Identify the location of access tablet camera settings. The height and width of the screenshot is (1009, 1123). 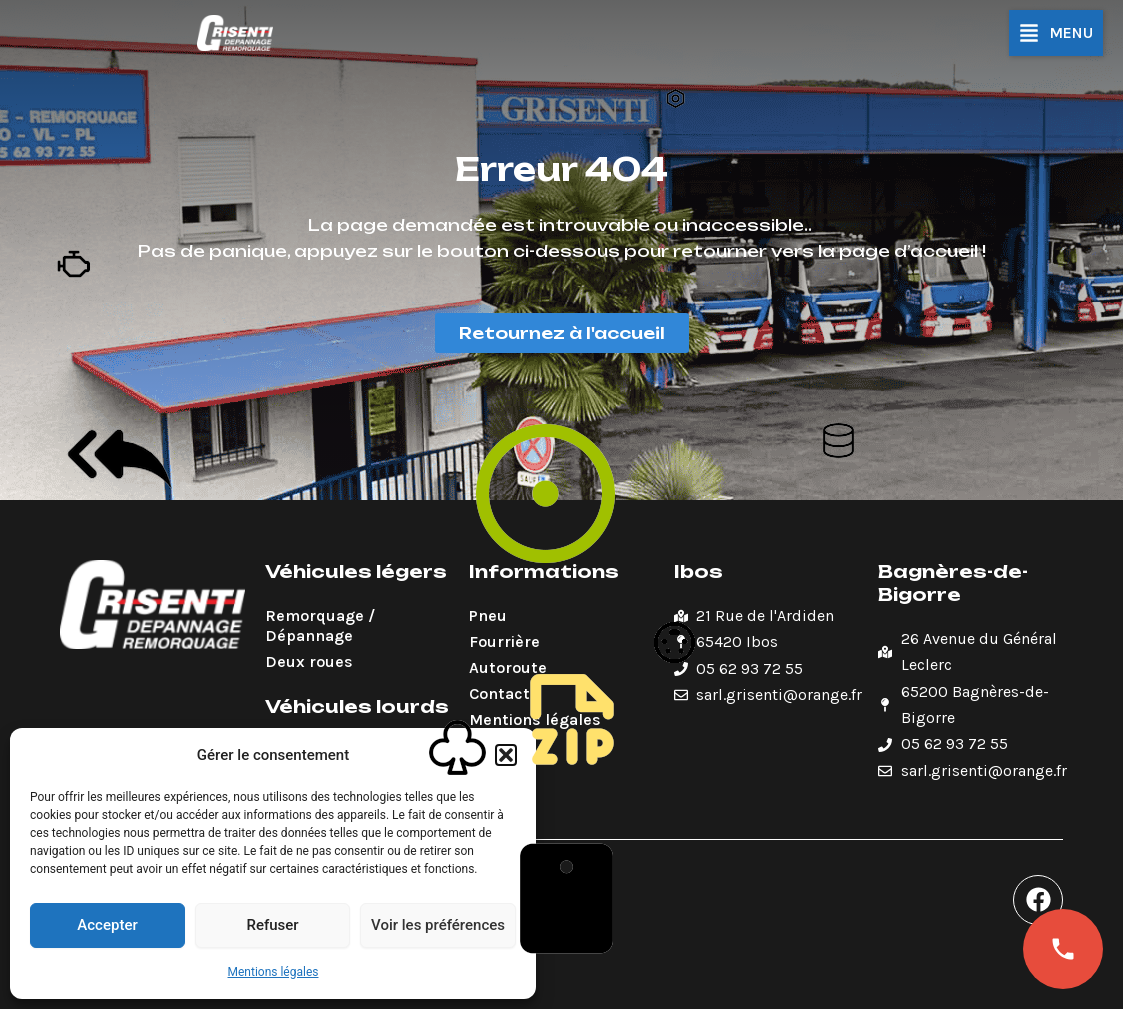
(566, 898).